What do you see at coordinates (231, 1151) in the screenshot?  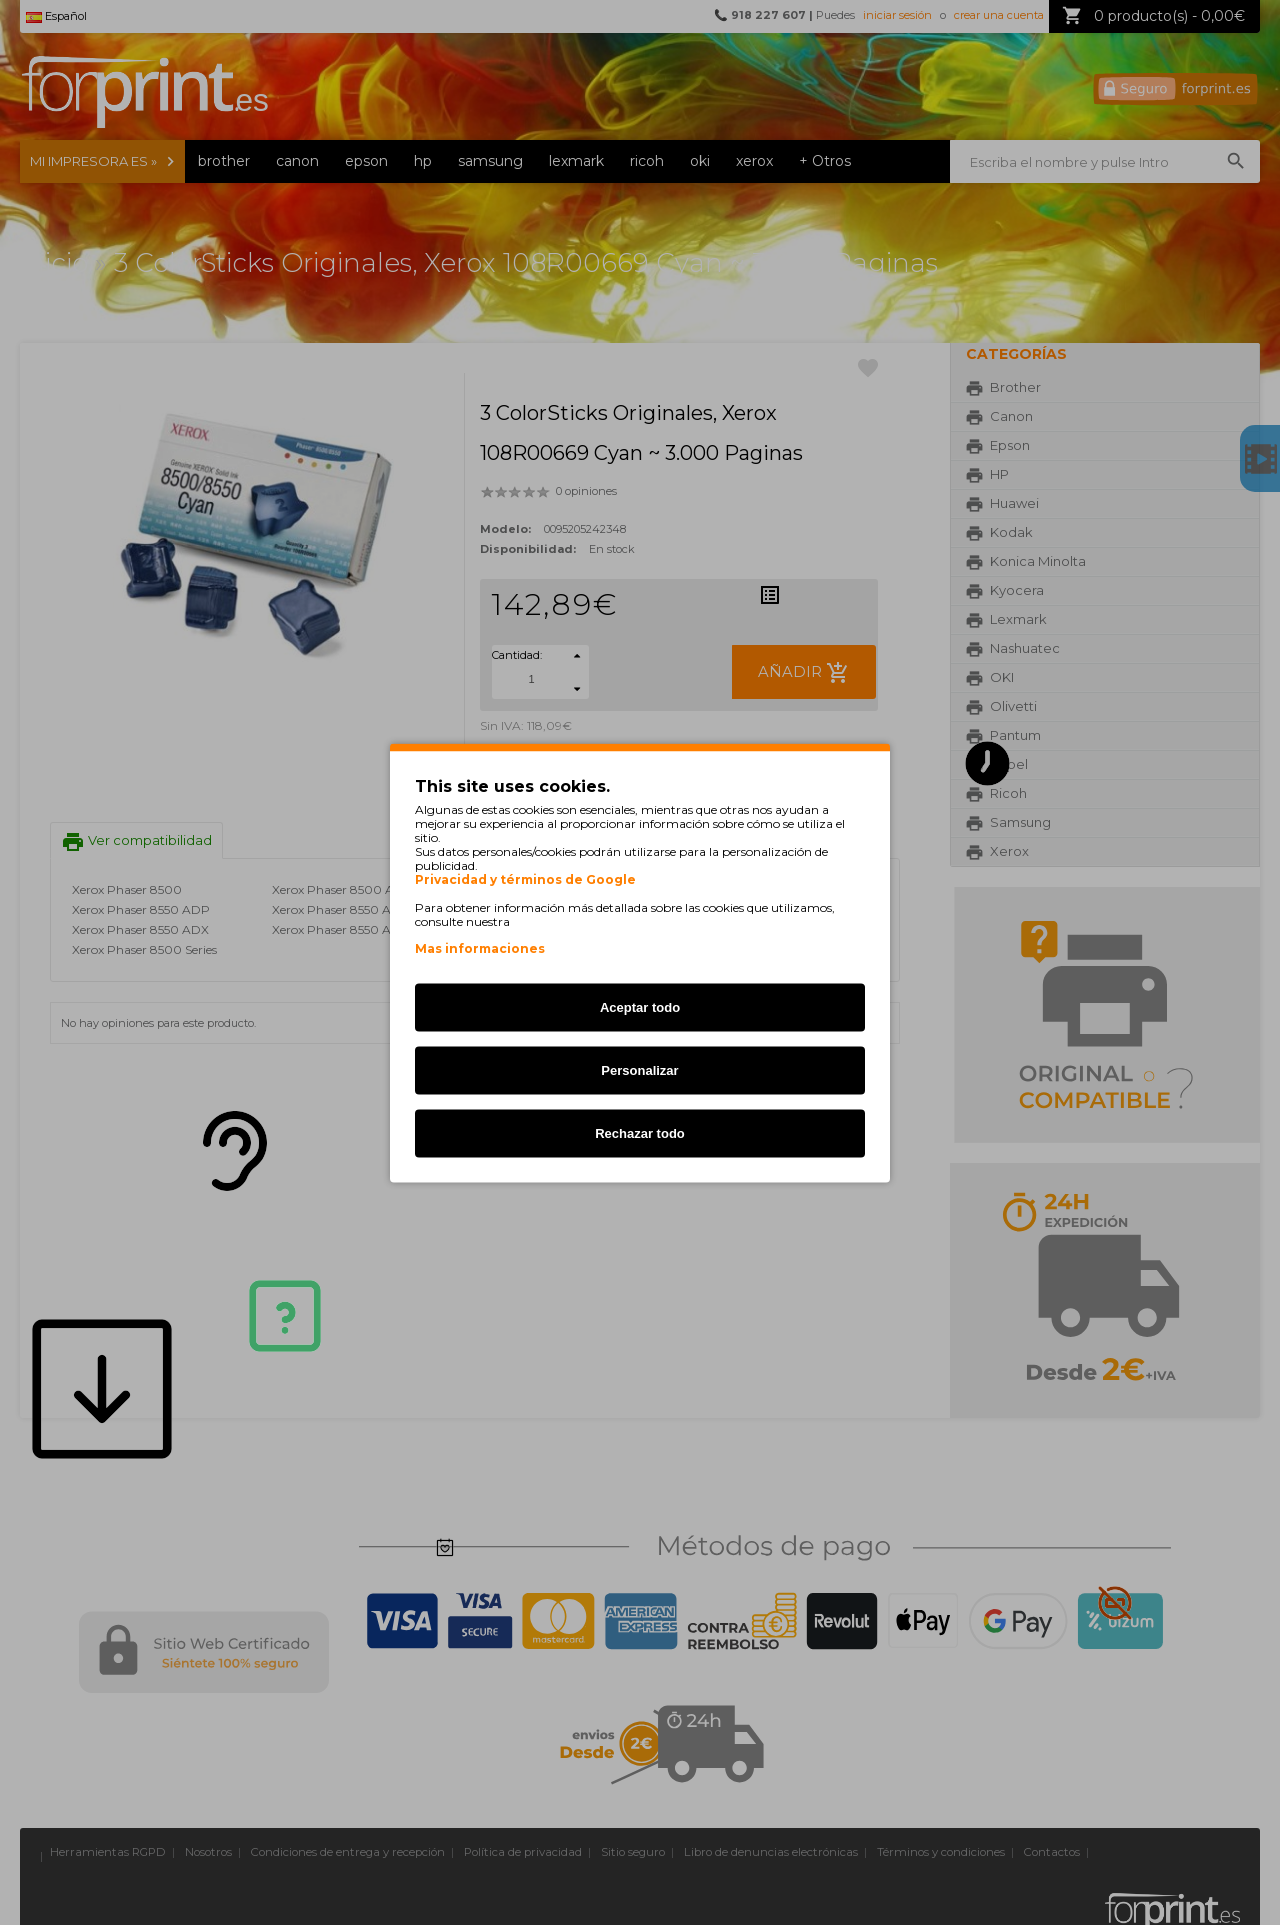 I see `enable audio or listening features` at bounding box center [231, 1151].